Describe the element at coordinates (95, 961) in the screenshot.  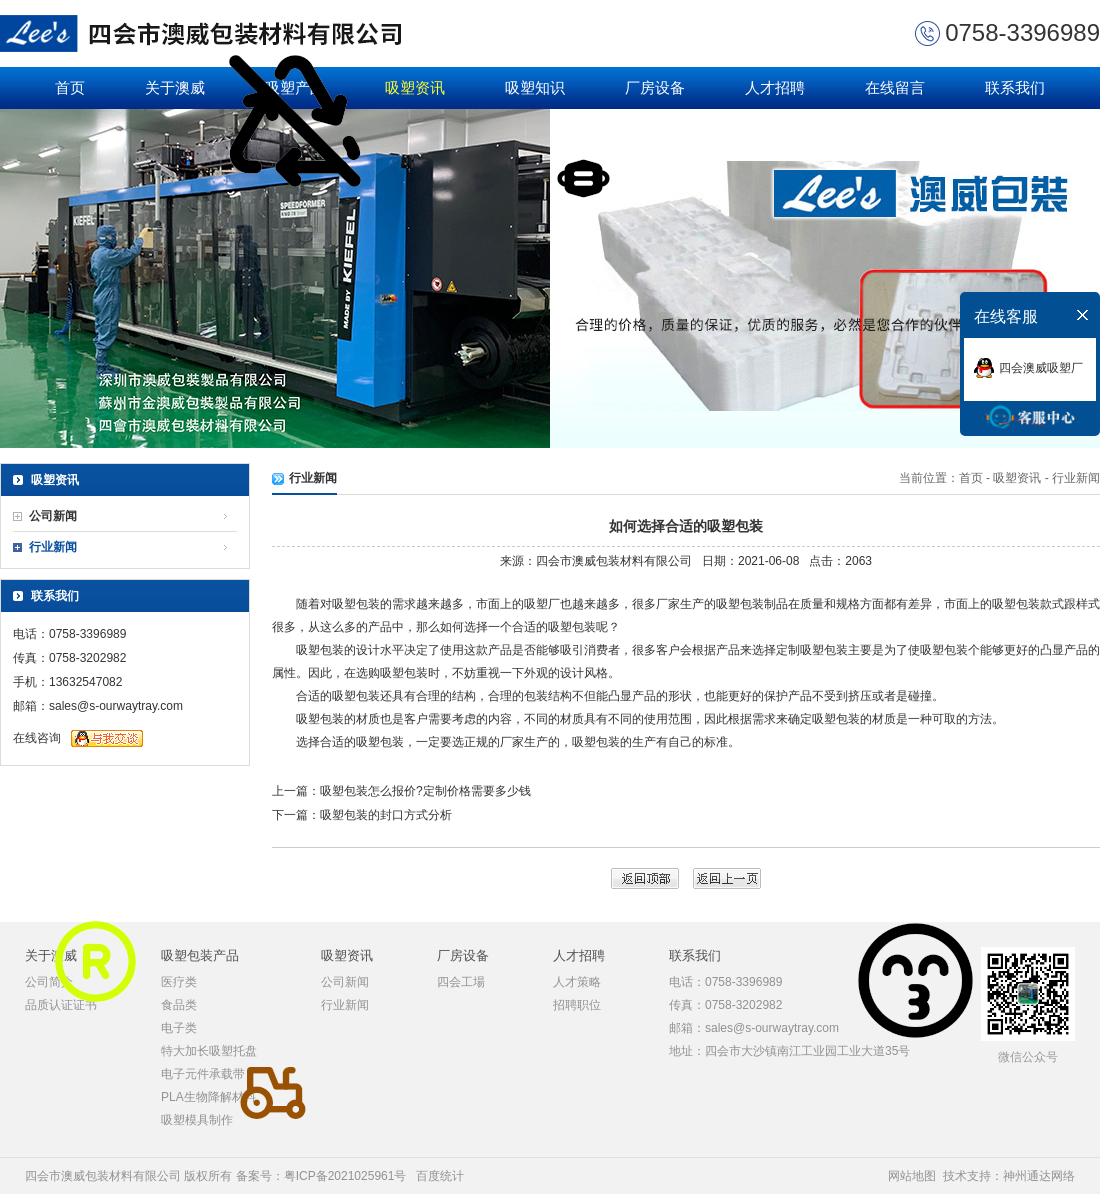
I see `indicates a registered trademark symbol` at that location.